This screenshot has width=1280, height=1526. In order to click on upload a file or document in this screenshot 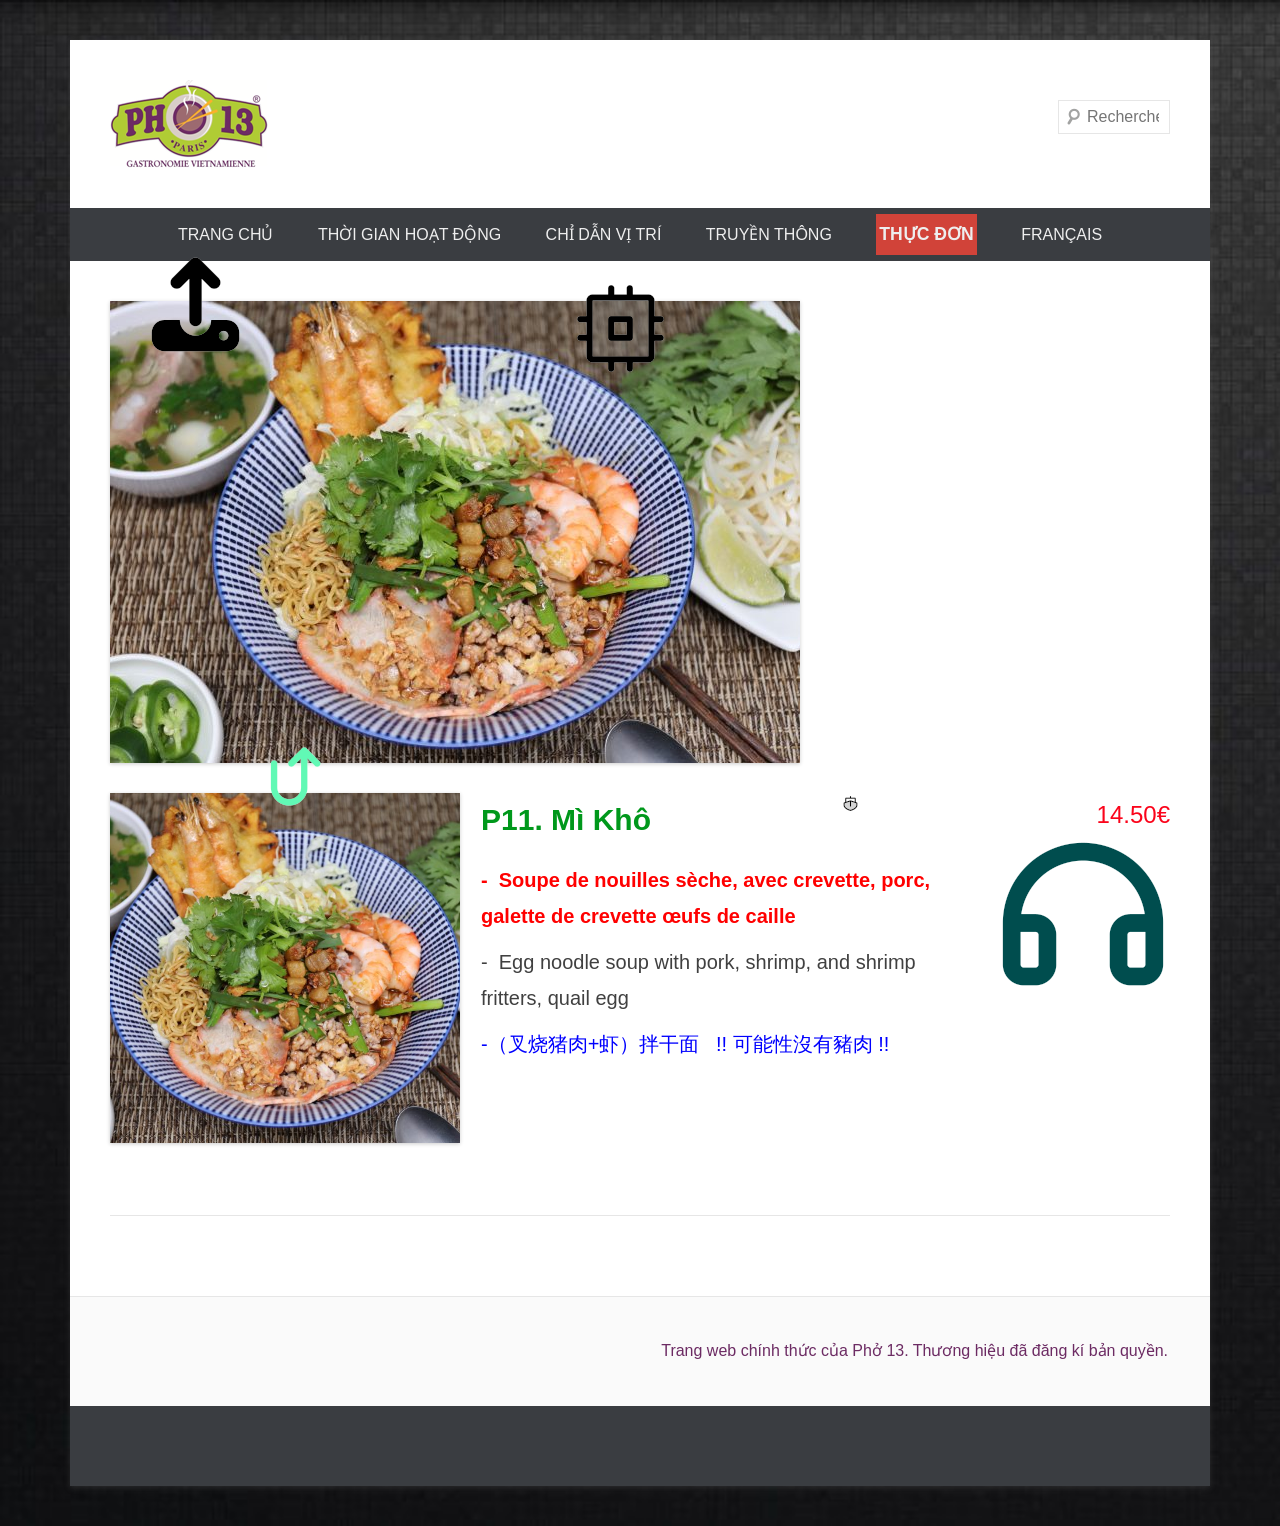, I will do `click(195, 307)`.